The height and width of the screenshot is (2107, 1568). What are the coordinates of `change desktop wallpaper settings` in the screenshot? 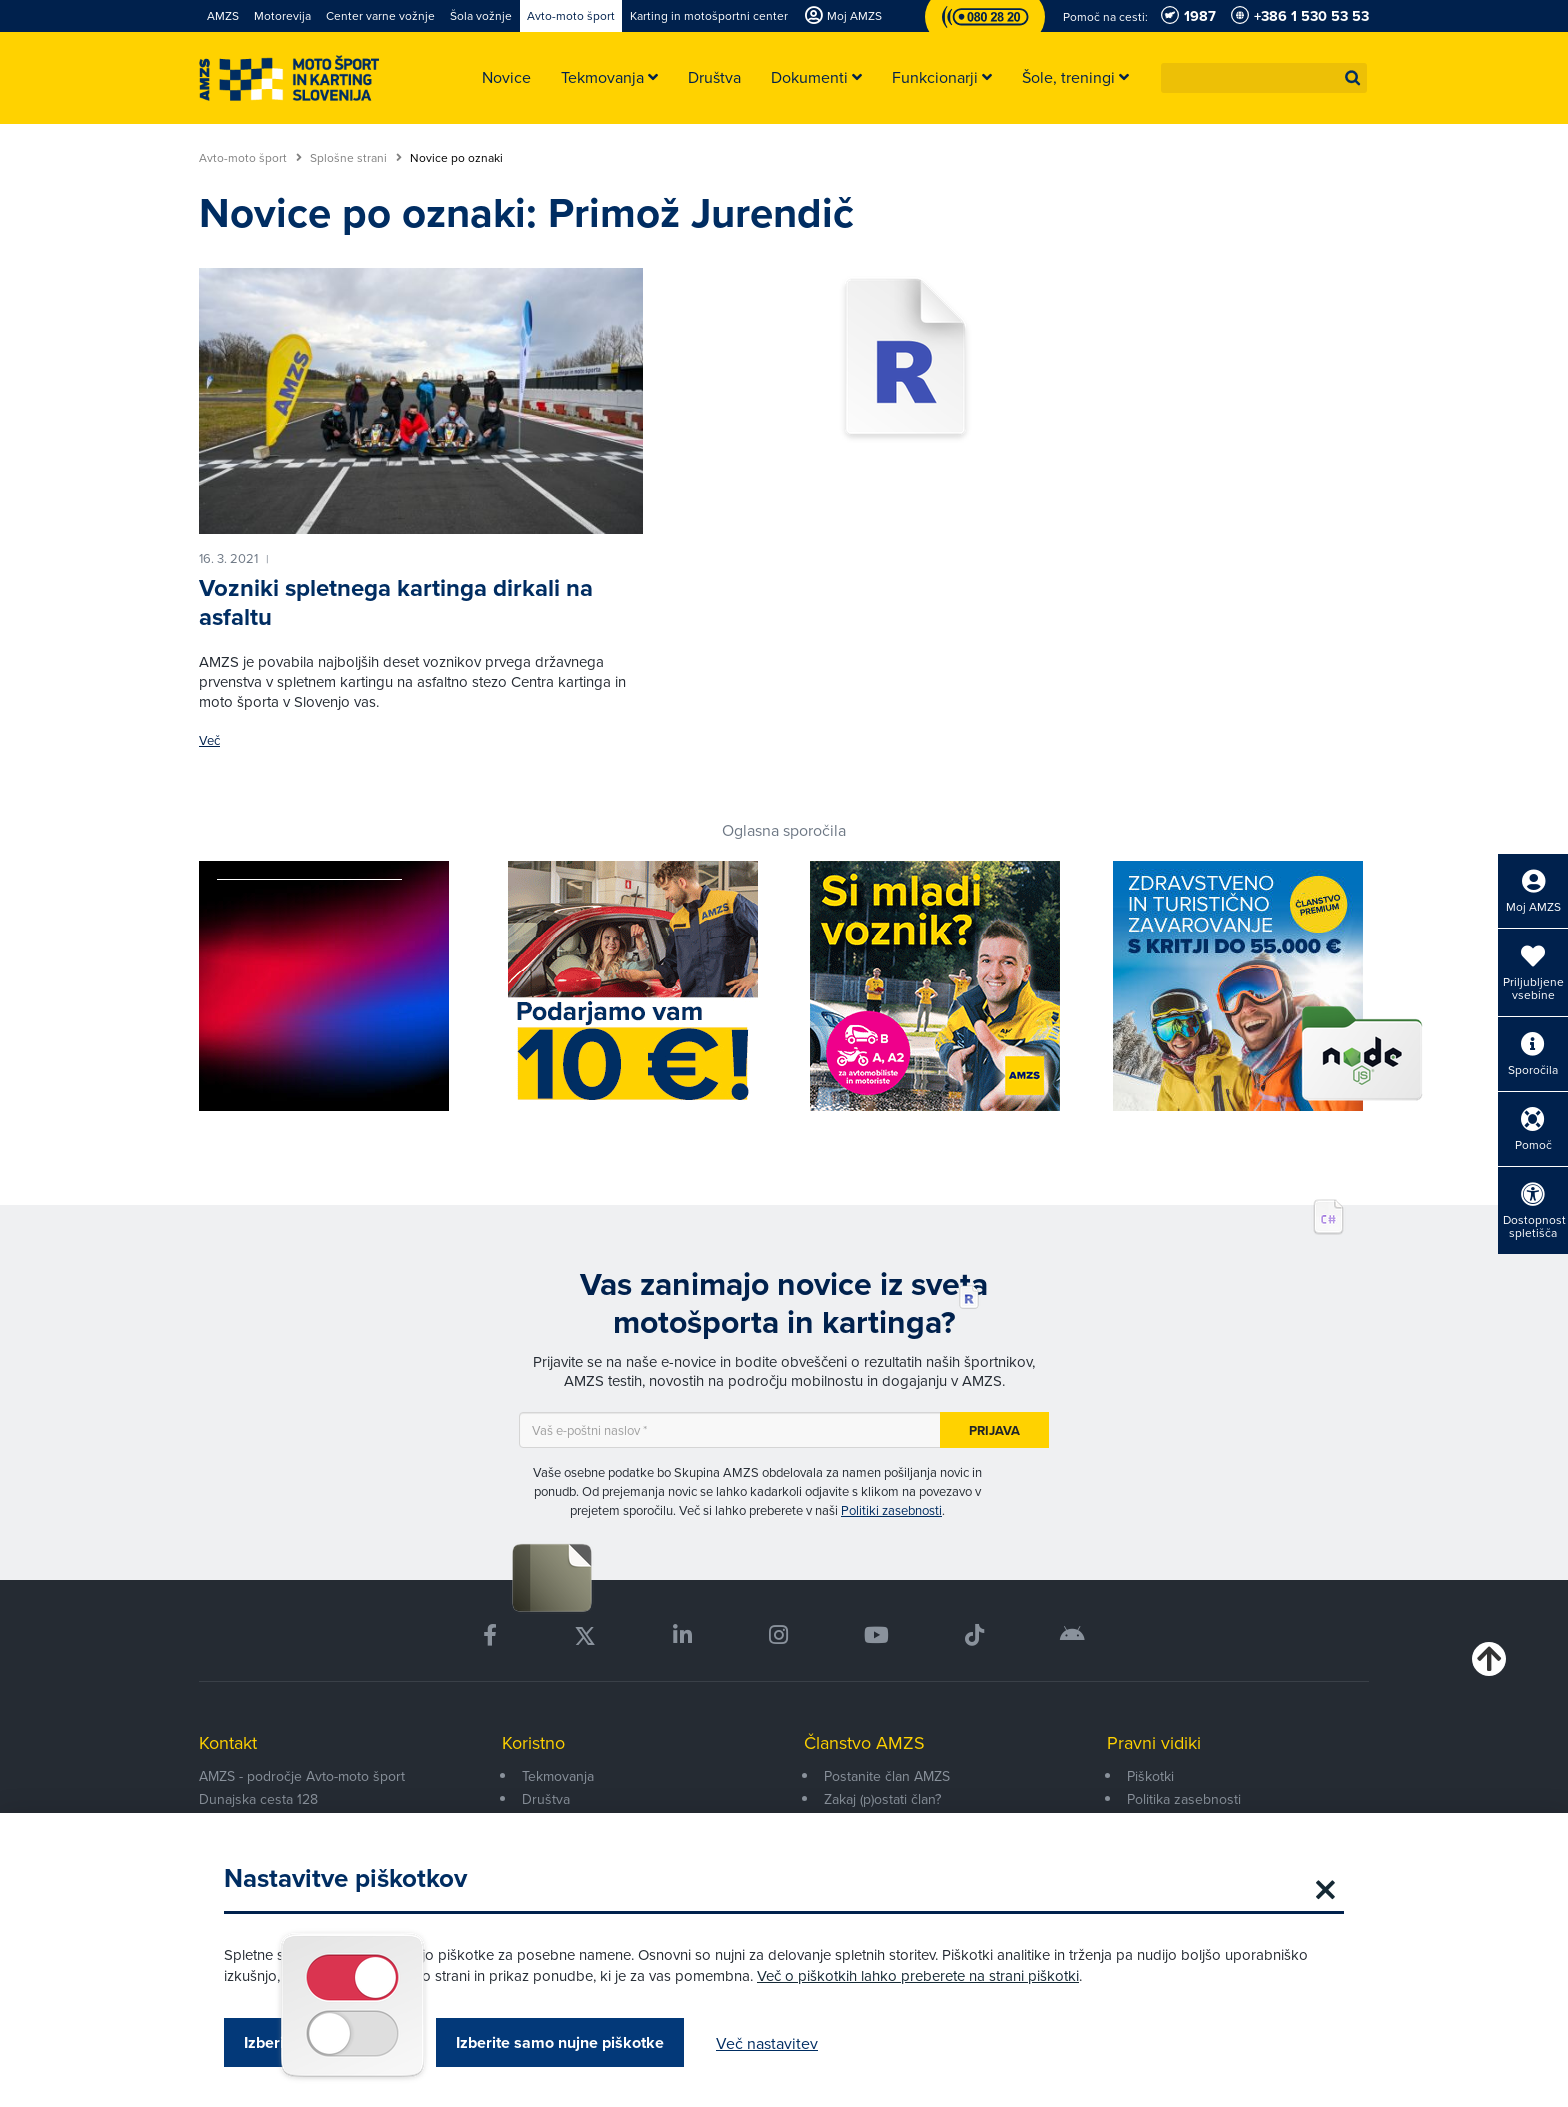 It's located at (552, 1575).